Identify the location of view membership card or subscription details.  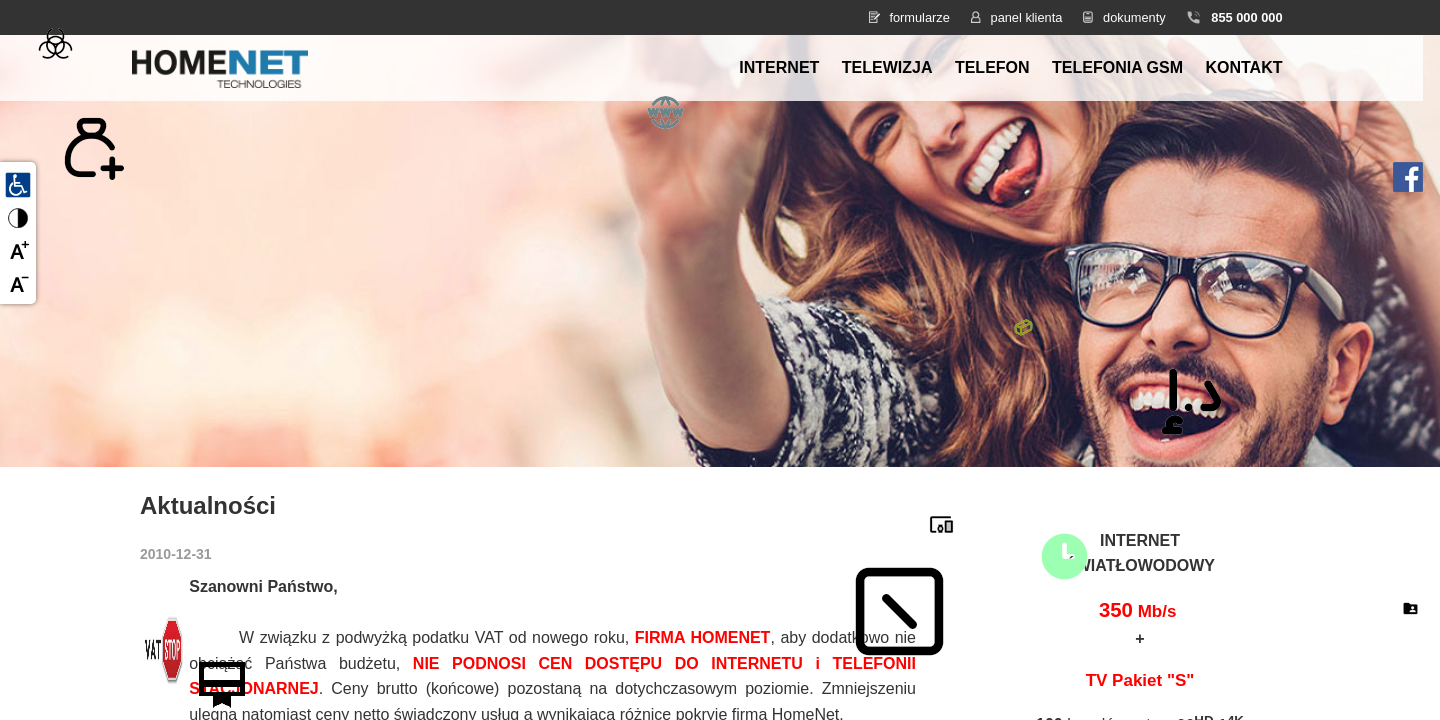
(222, 685).